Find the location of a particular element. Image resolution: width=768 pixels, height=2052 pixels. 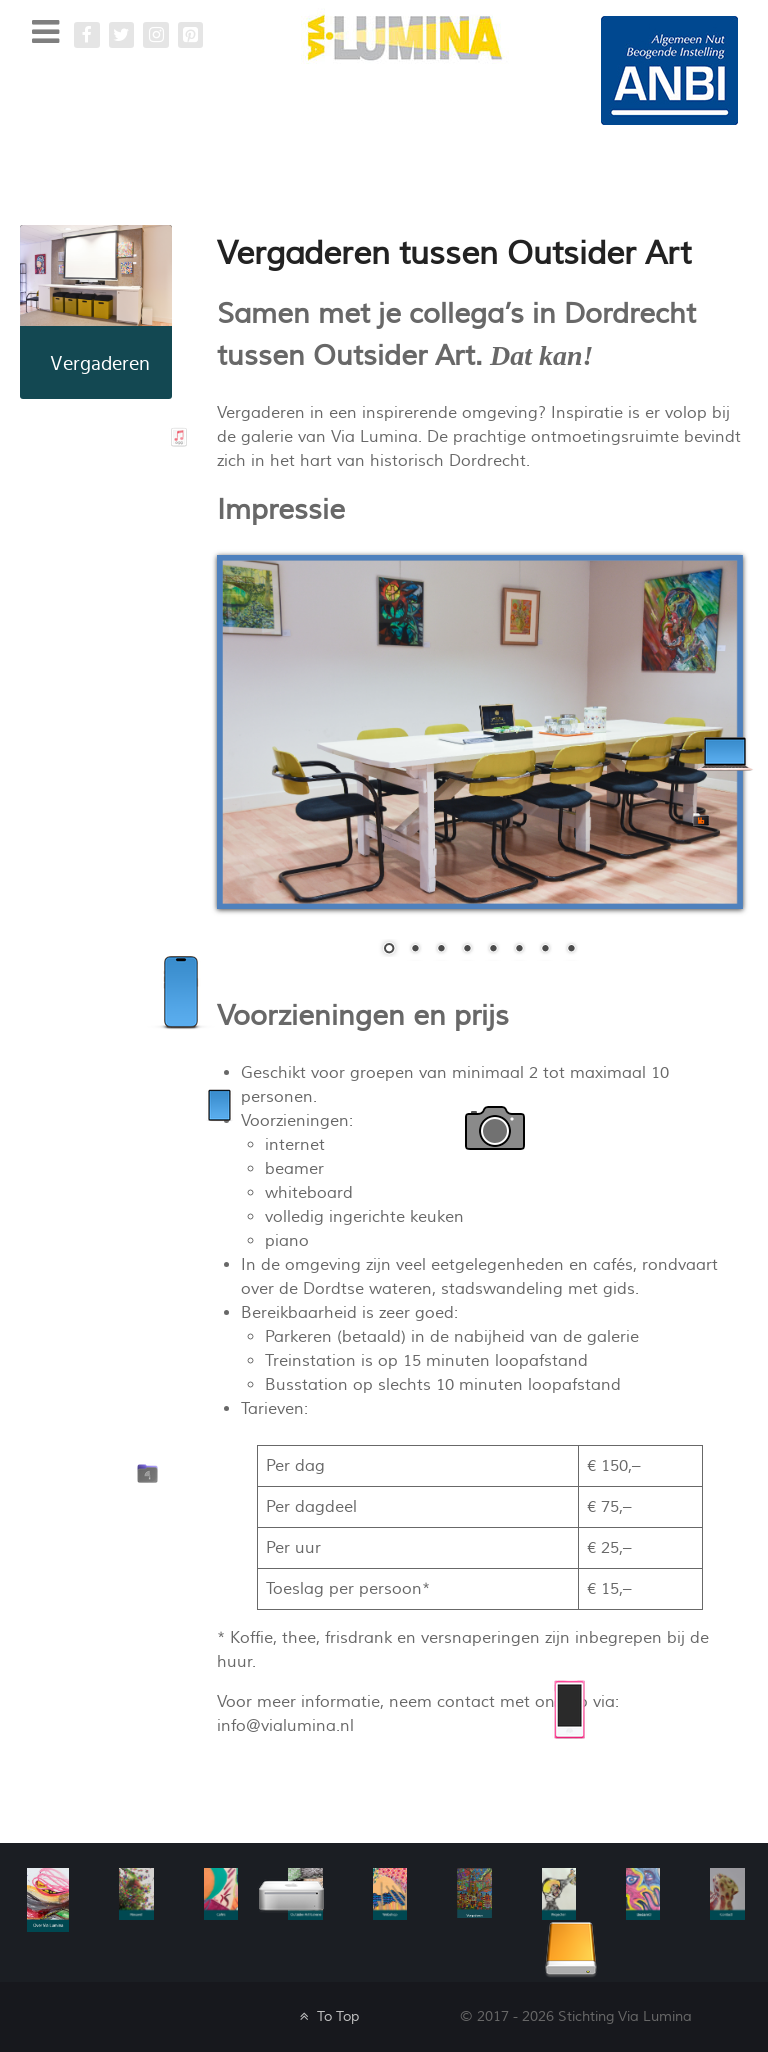

manage connected iPhone device is located at coordinates (181, 993).